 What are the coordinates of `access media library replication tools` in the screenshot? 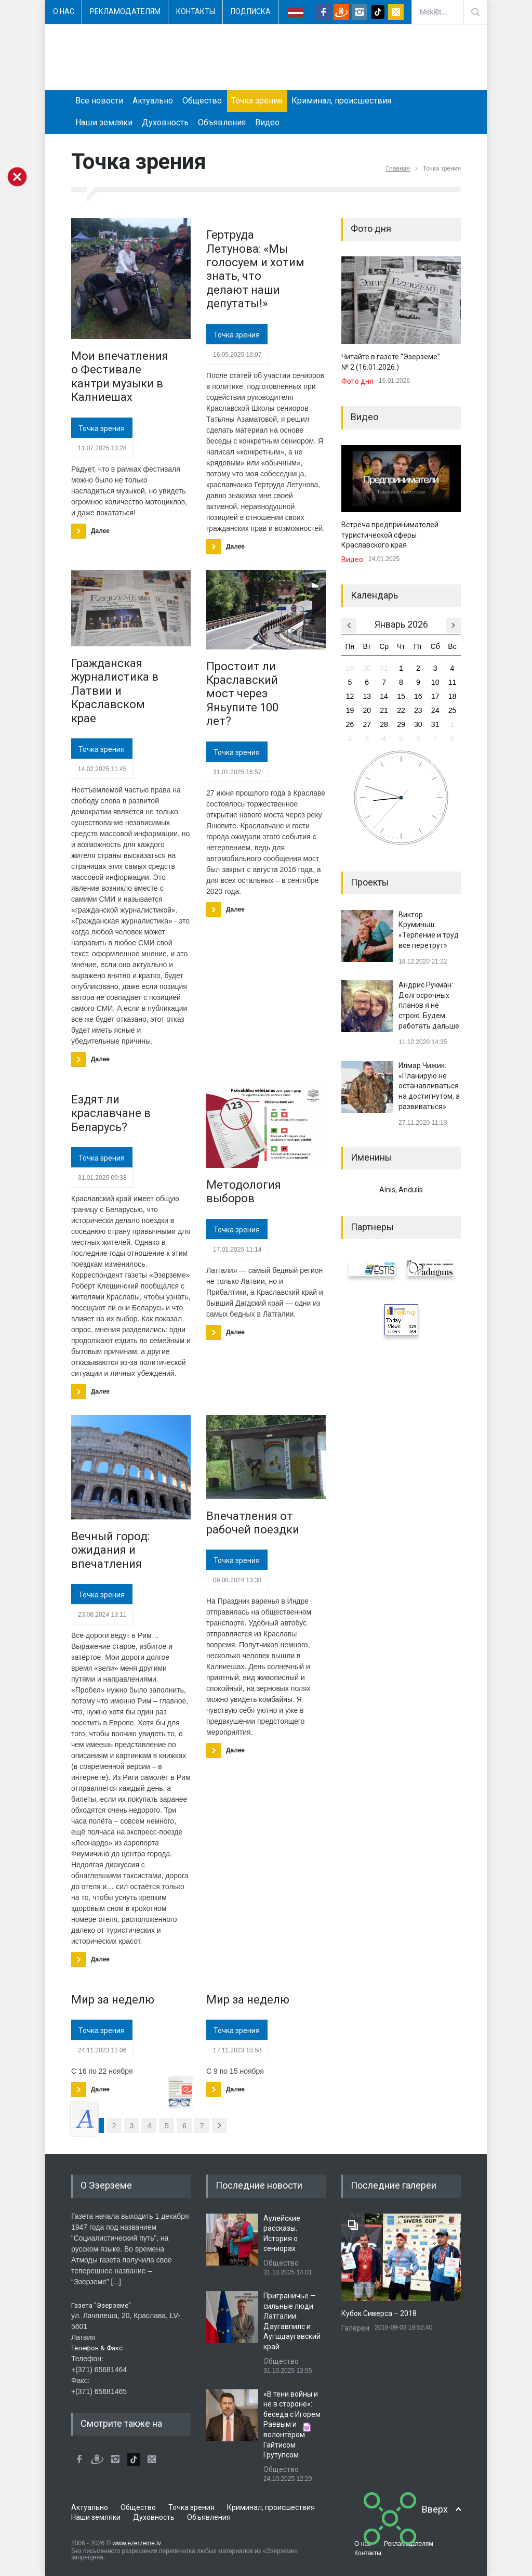 It's located at (390, 2518).